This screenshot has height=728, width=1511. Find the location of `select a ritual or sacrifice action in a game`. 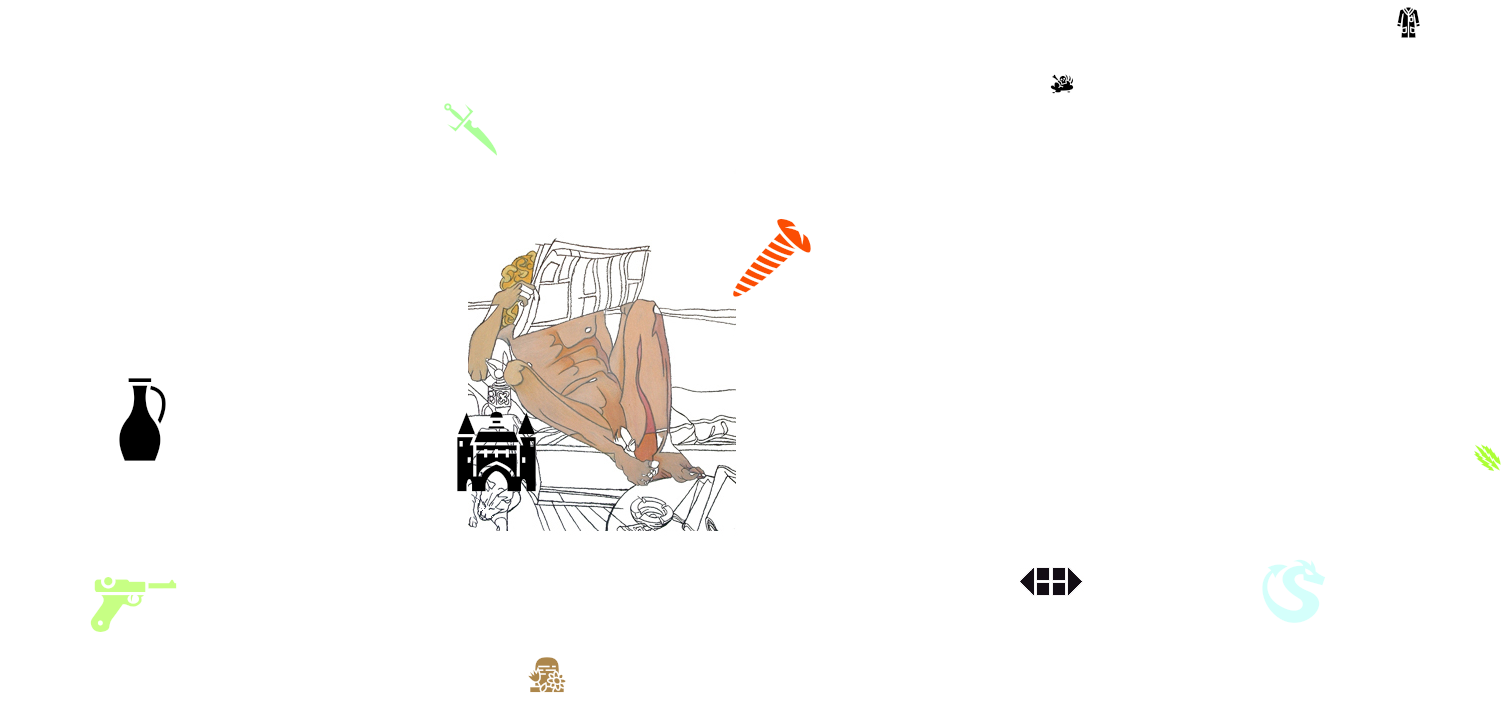

select a ritual or sacrifice action in a game is located at coordinates (470, 129).